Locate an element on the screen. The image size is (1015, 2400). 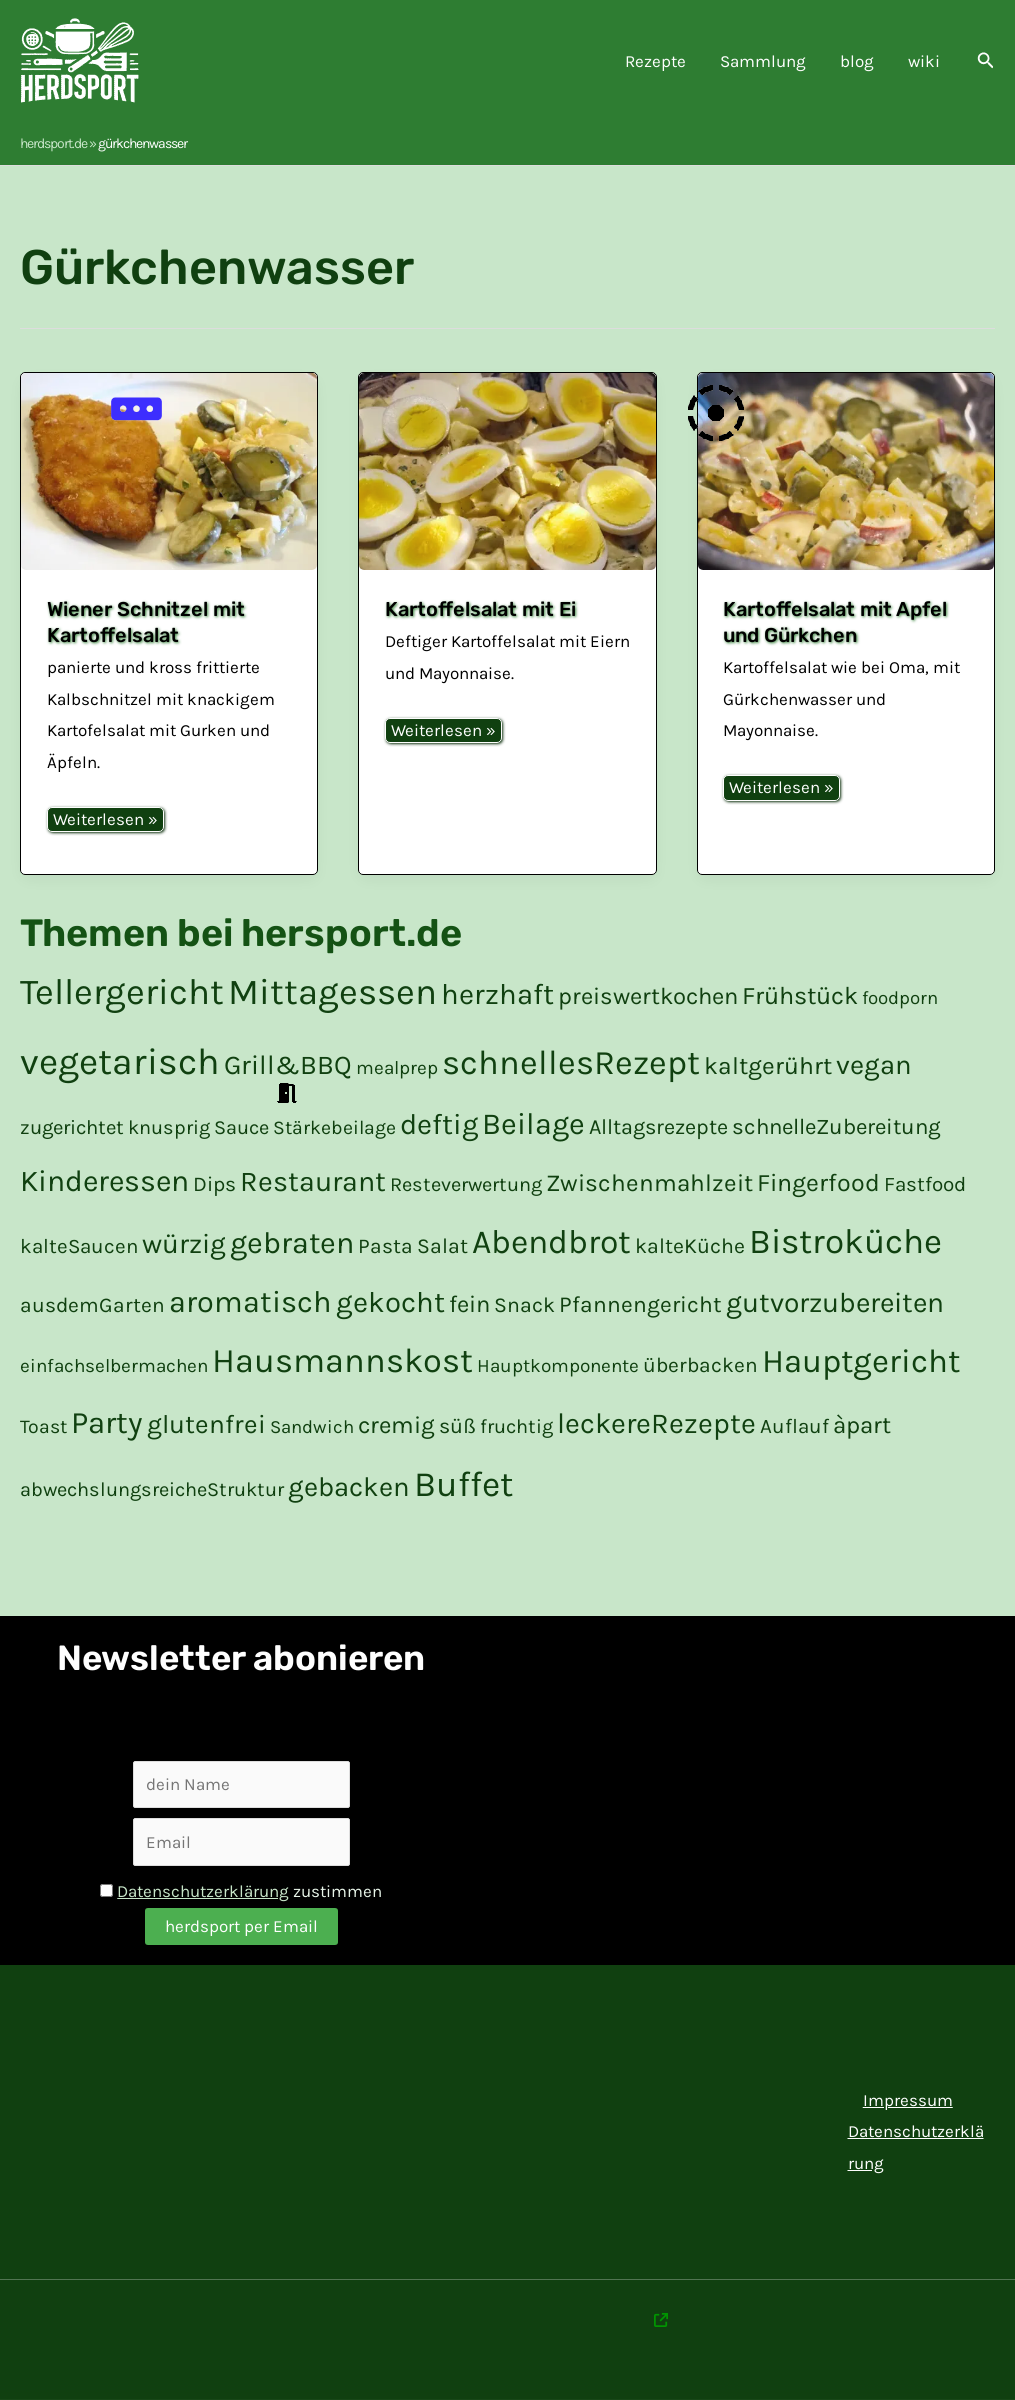
access more options or actions is located at coordinates (136, 407).